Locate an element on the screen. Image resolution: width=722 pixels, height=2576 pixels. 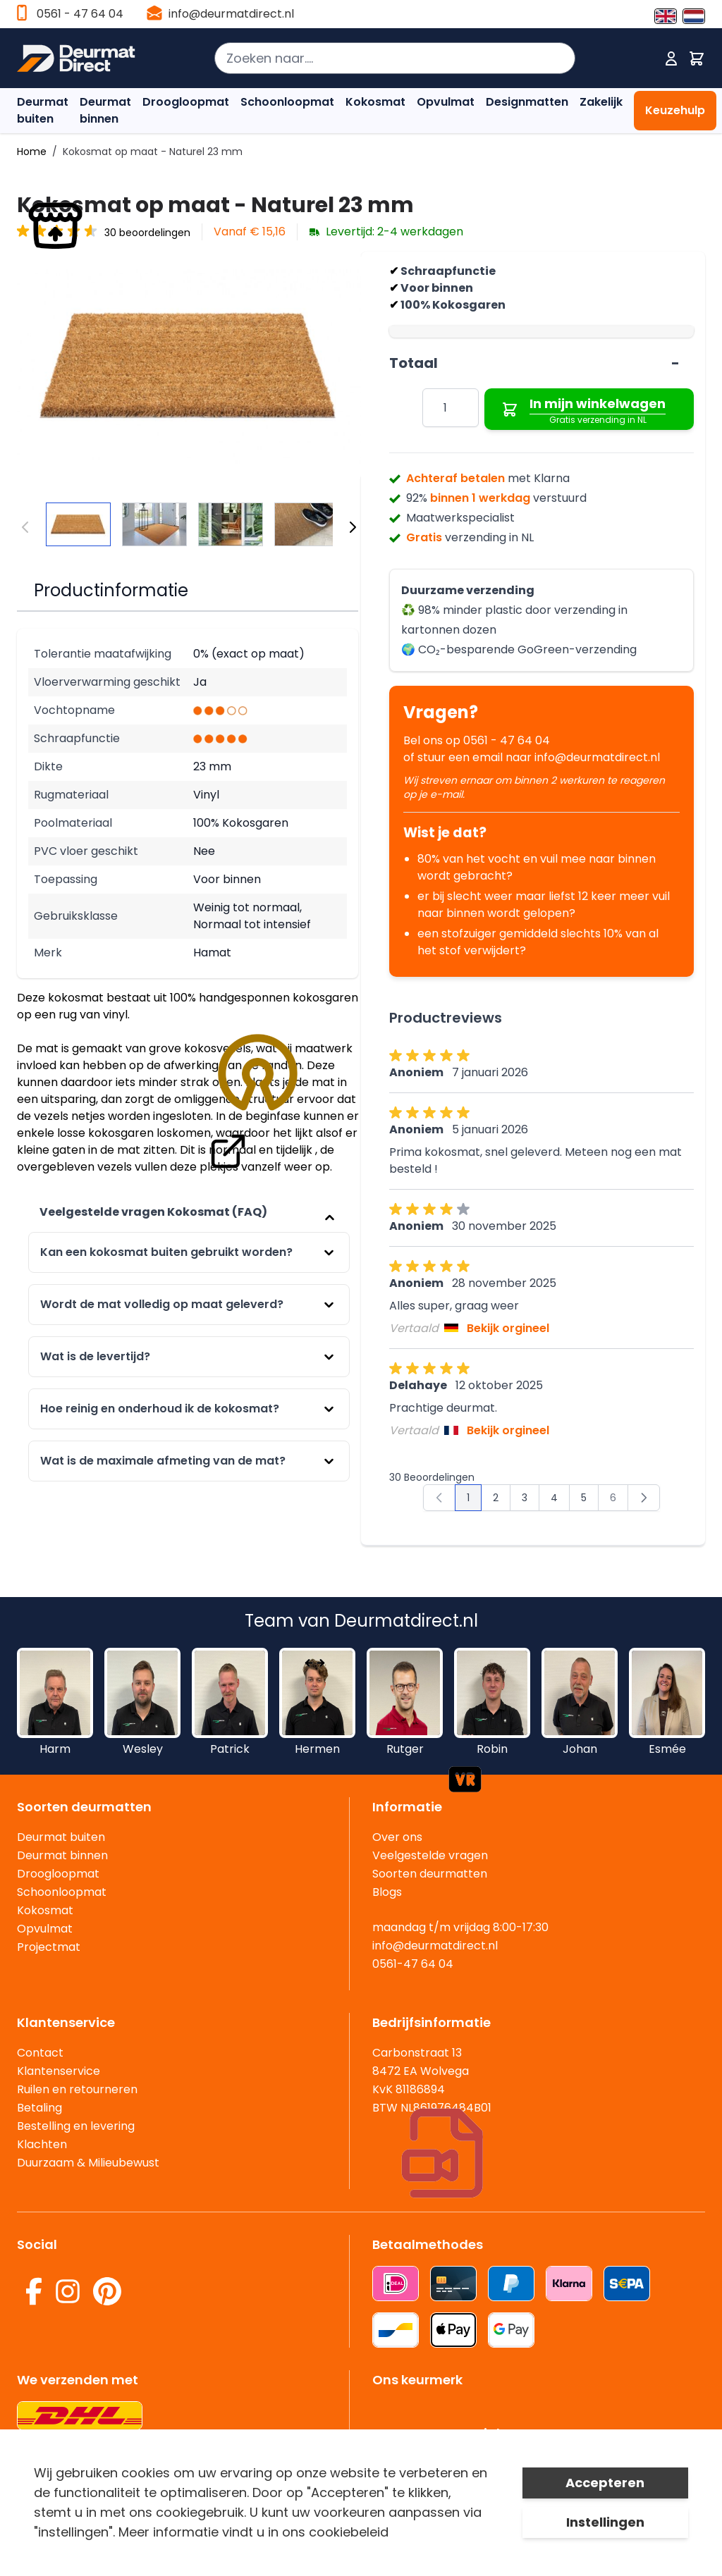
indicates VR-compatible content or experience is located at coordinates (465, 1779).